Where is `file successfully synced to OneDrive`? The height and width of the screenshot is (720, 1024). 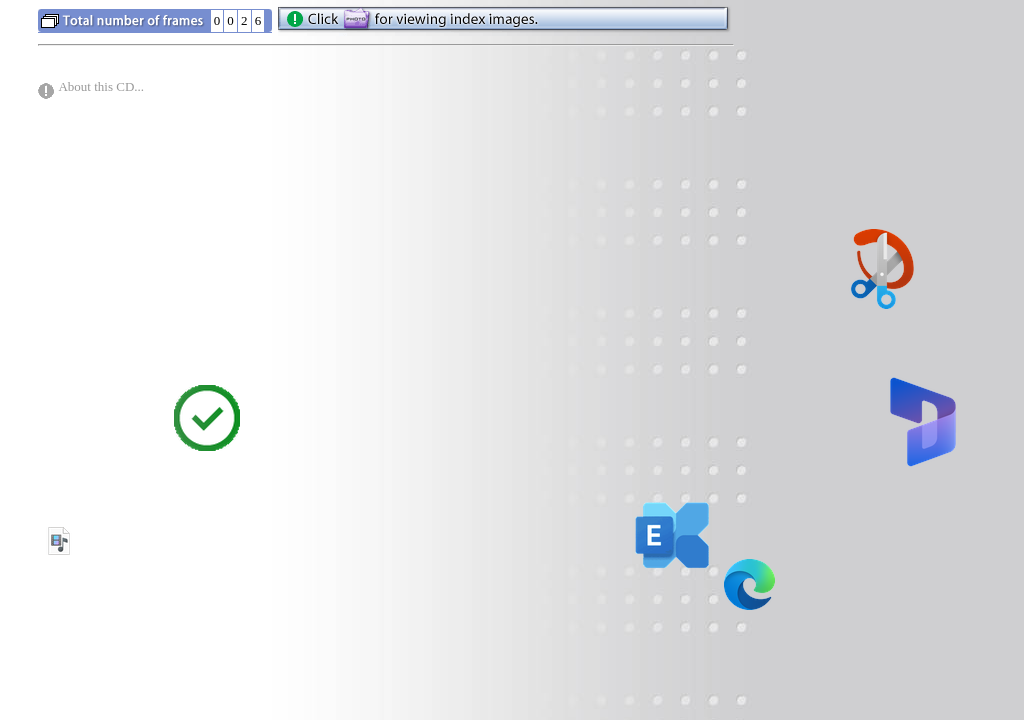
file successfully synced to OneDrive is located at coordinates (207, 418).